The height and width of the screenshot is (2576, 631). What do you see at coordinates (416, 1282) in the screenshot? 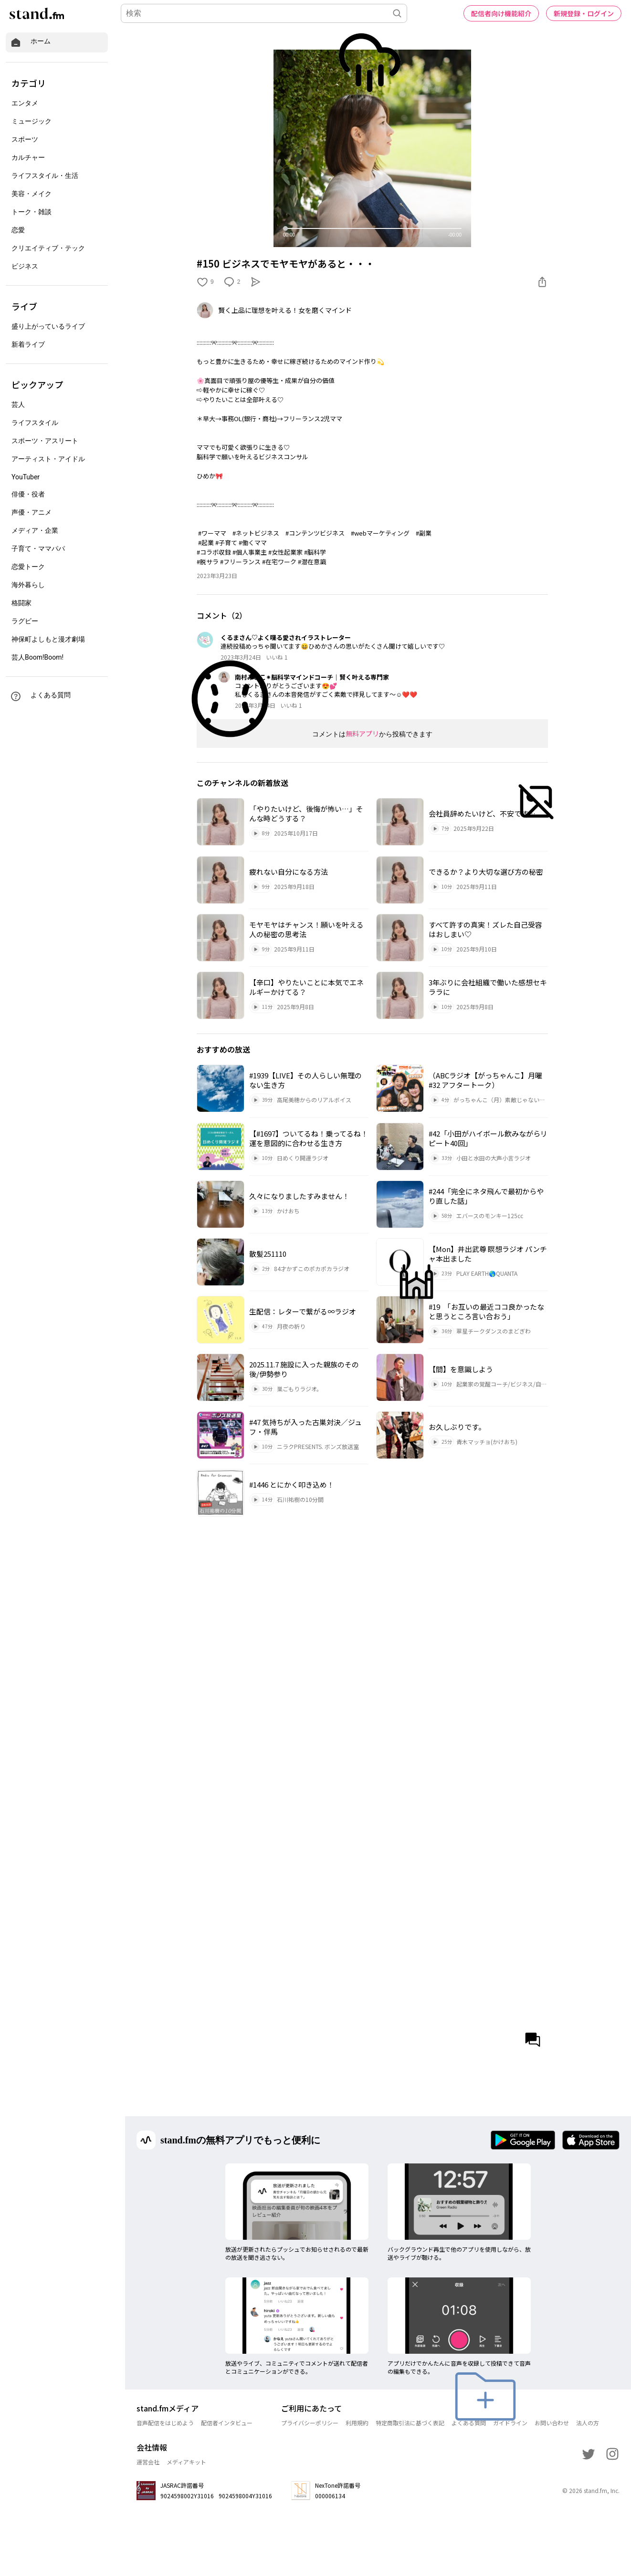
I see `locate nearby synagogues on a map` at bounding box center [416, 1282].